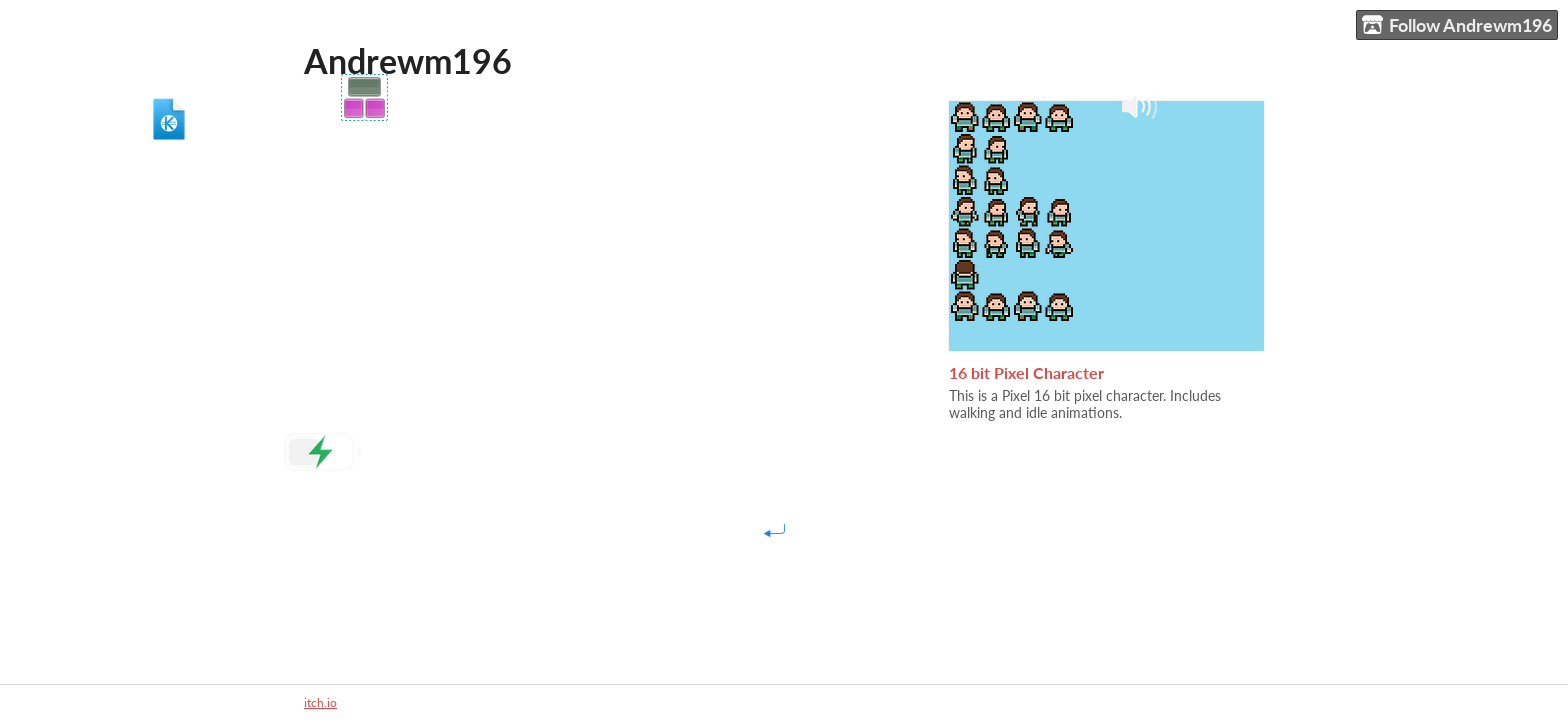 This screenshot has height=720, width=1568. What do you see at coordinates (169, 120) in the screenshot?
I see `open a KMyMoney financial data file` at bounding box center [169, 120].